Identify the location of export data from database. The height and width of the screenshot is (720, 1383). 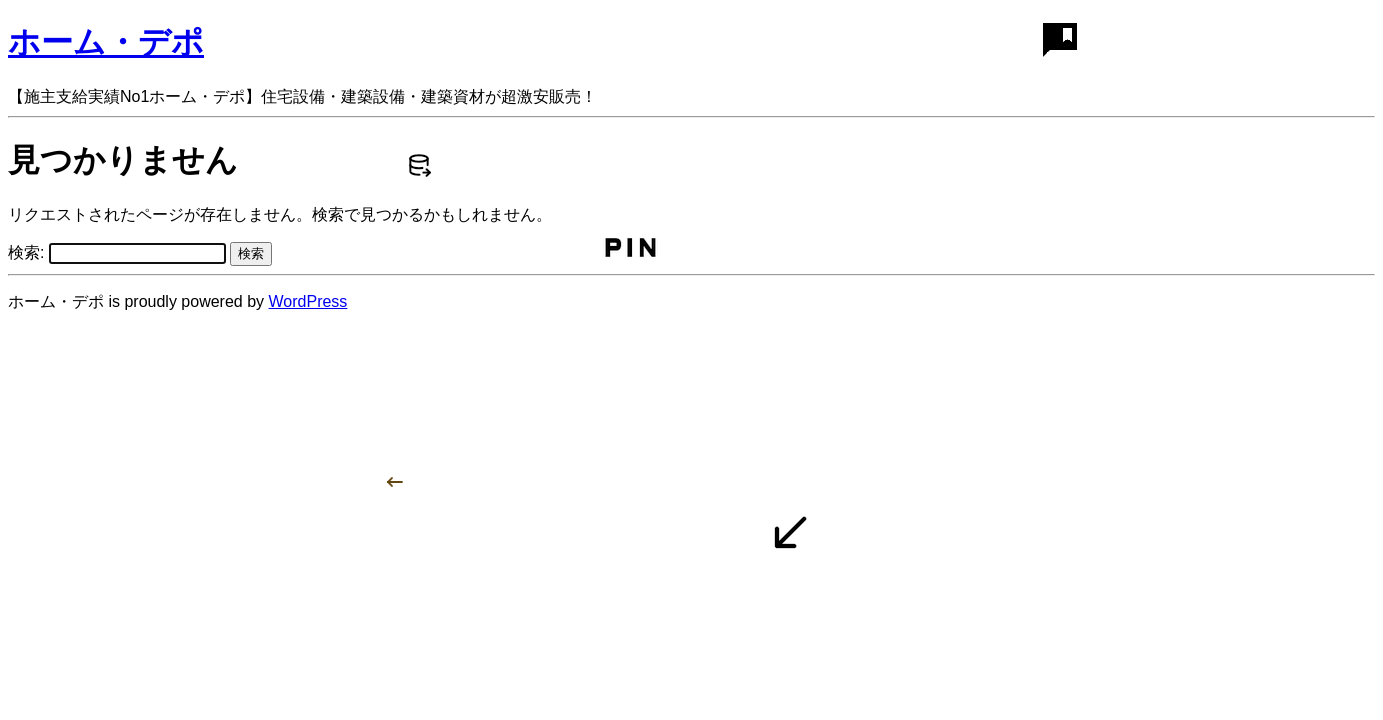
(419, 165).